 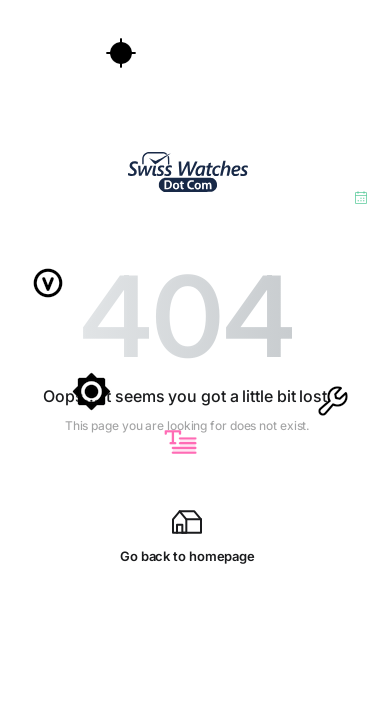 I want to click on indicates a verified status or account, so click(x=48, y=283).